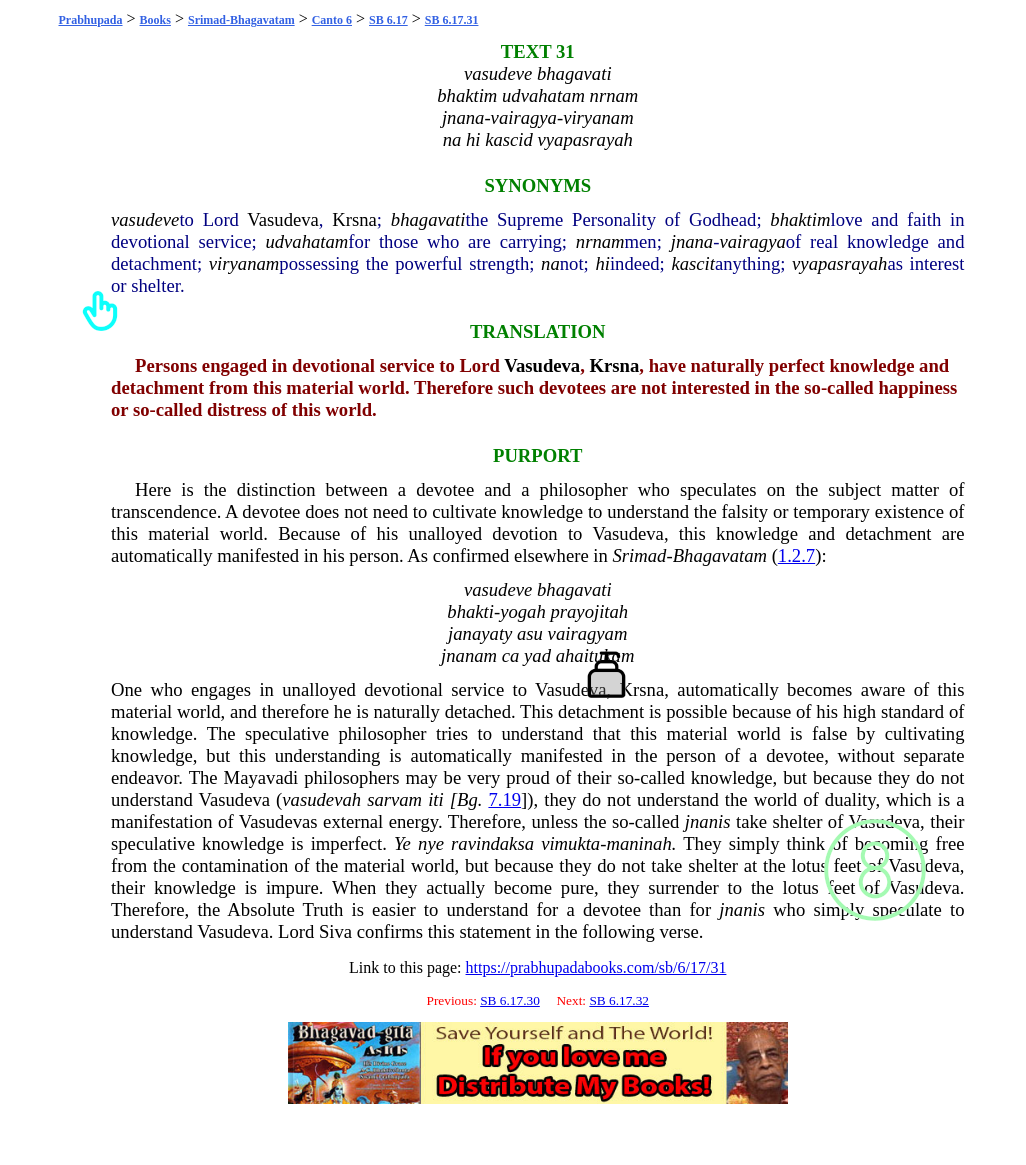 This screenshot has width=1026, height=1165. What do you see at coordinates (606, 675) in the screenshot?
I see `access hygiene or handwashing reminders` at bounding box center [606, 675].